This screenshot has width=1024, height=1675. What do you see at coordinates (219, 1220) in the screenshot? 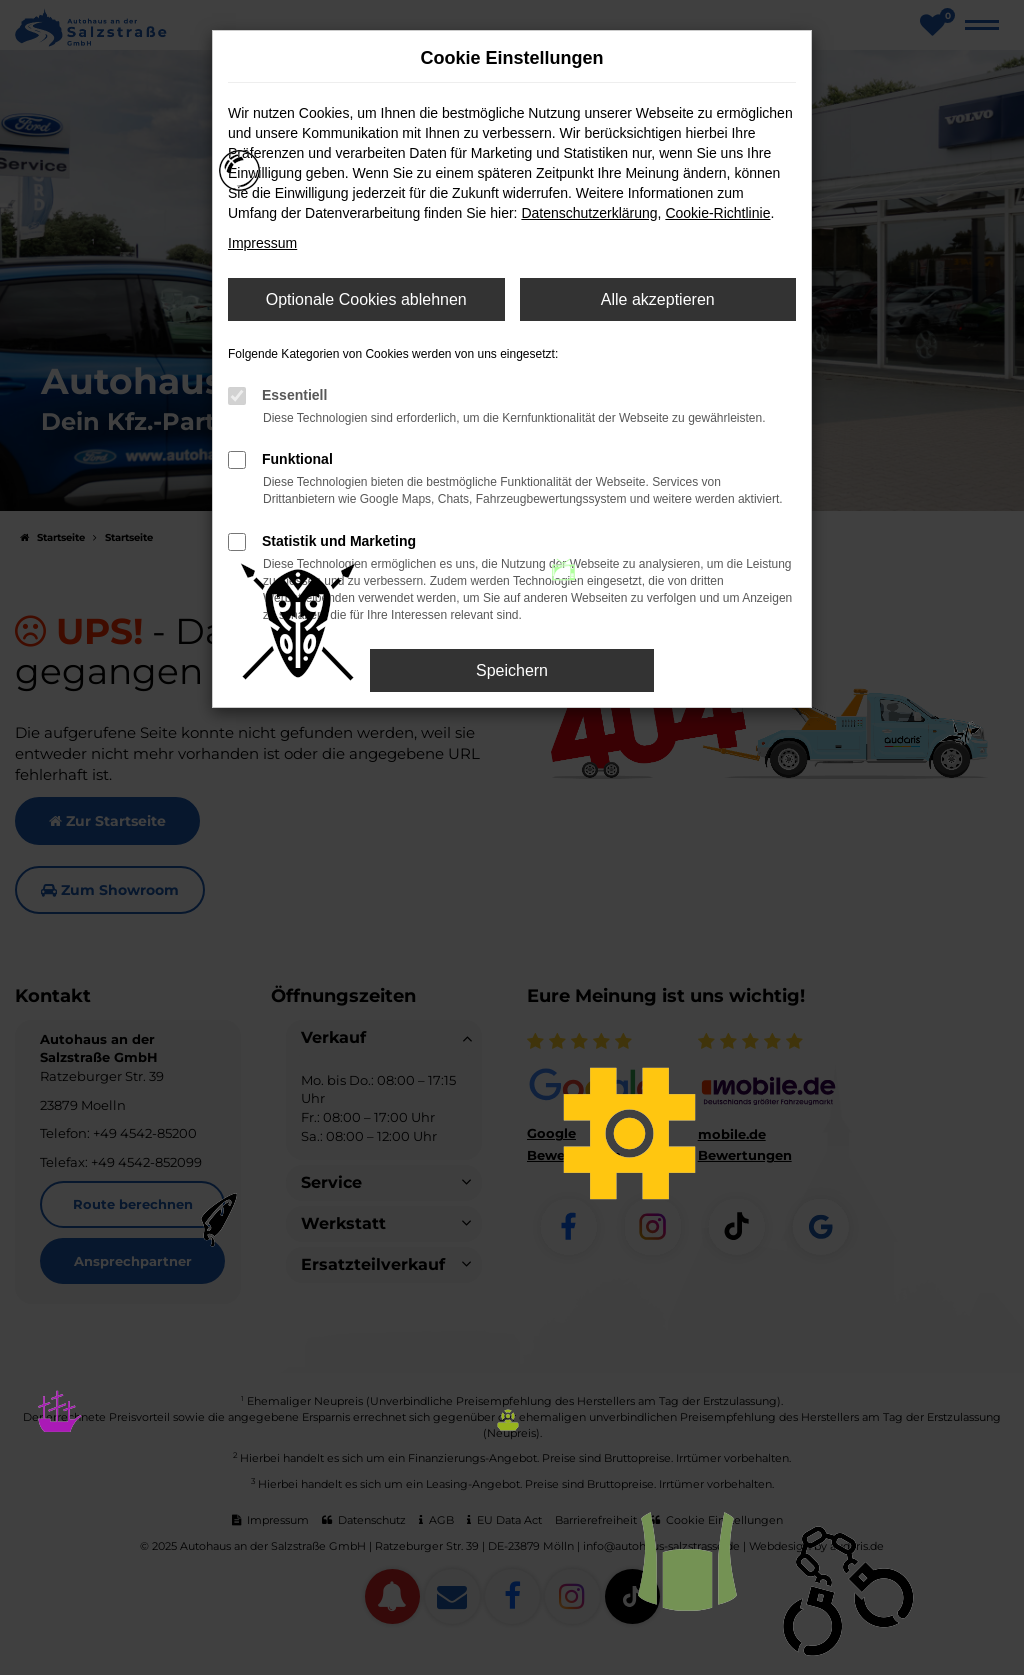
I see `select elf or fantasy race character` at bounding box center [219, 1220].